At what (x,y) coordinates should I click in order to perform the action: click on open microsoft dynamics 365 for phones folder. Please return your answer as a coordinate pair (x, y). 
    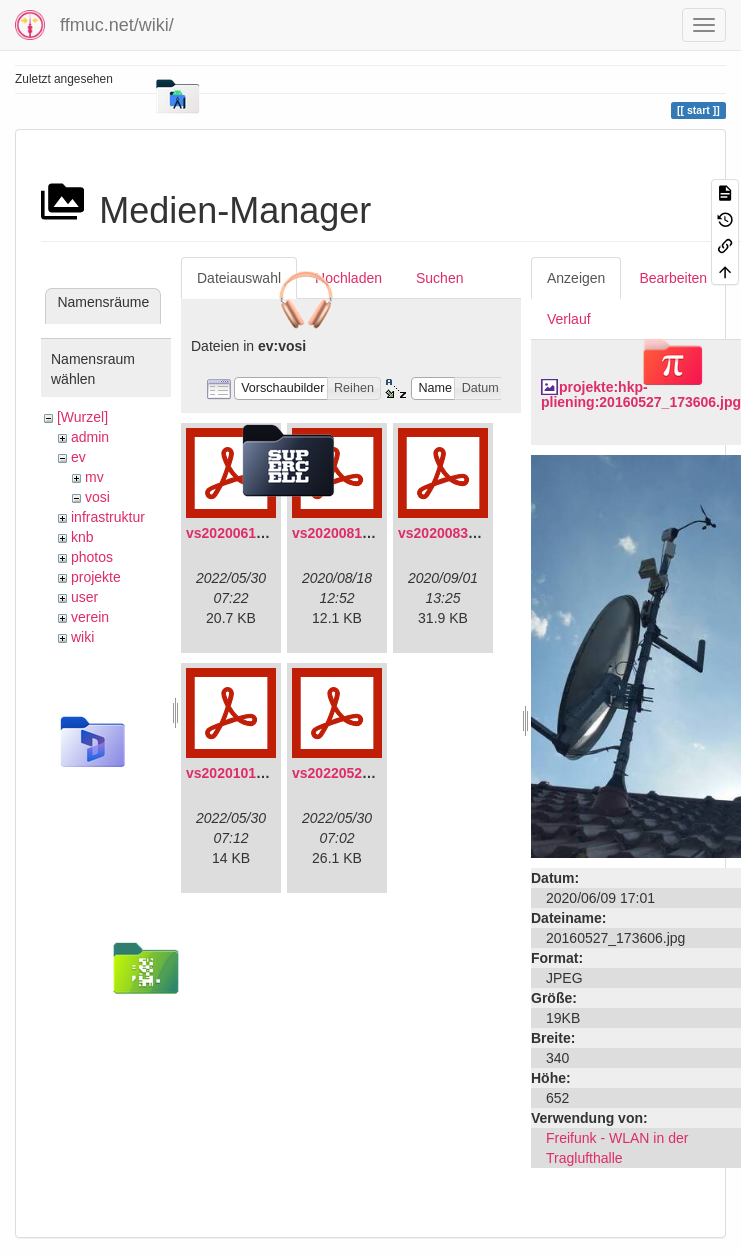
    Looking at the image, I should click on (92, 743).